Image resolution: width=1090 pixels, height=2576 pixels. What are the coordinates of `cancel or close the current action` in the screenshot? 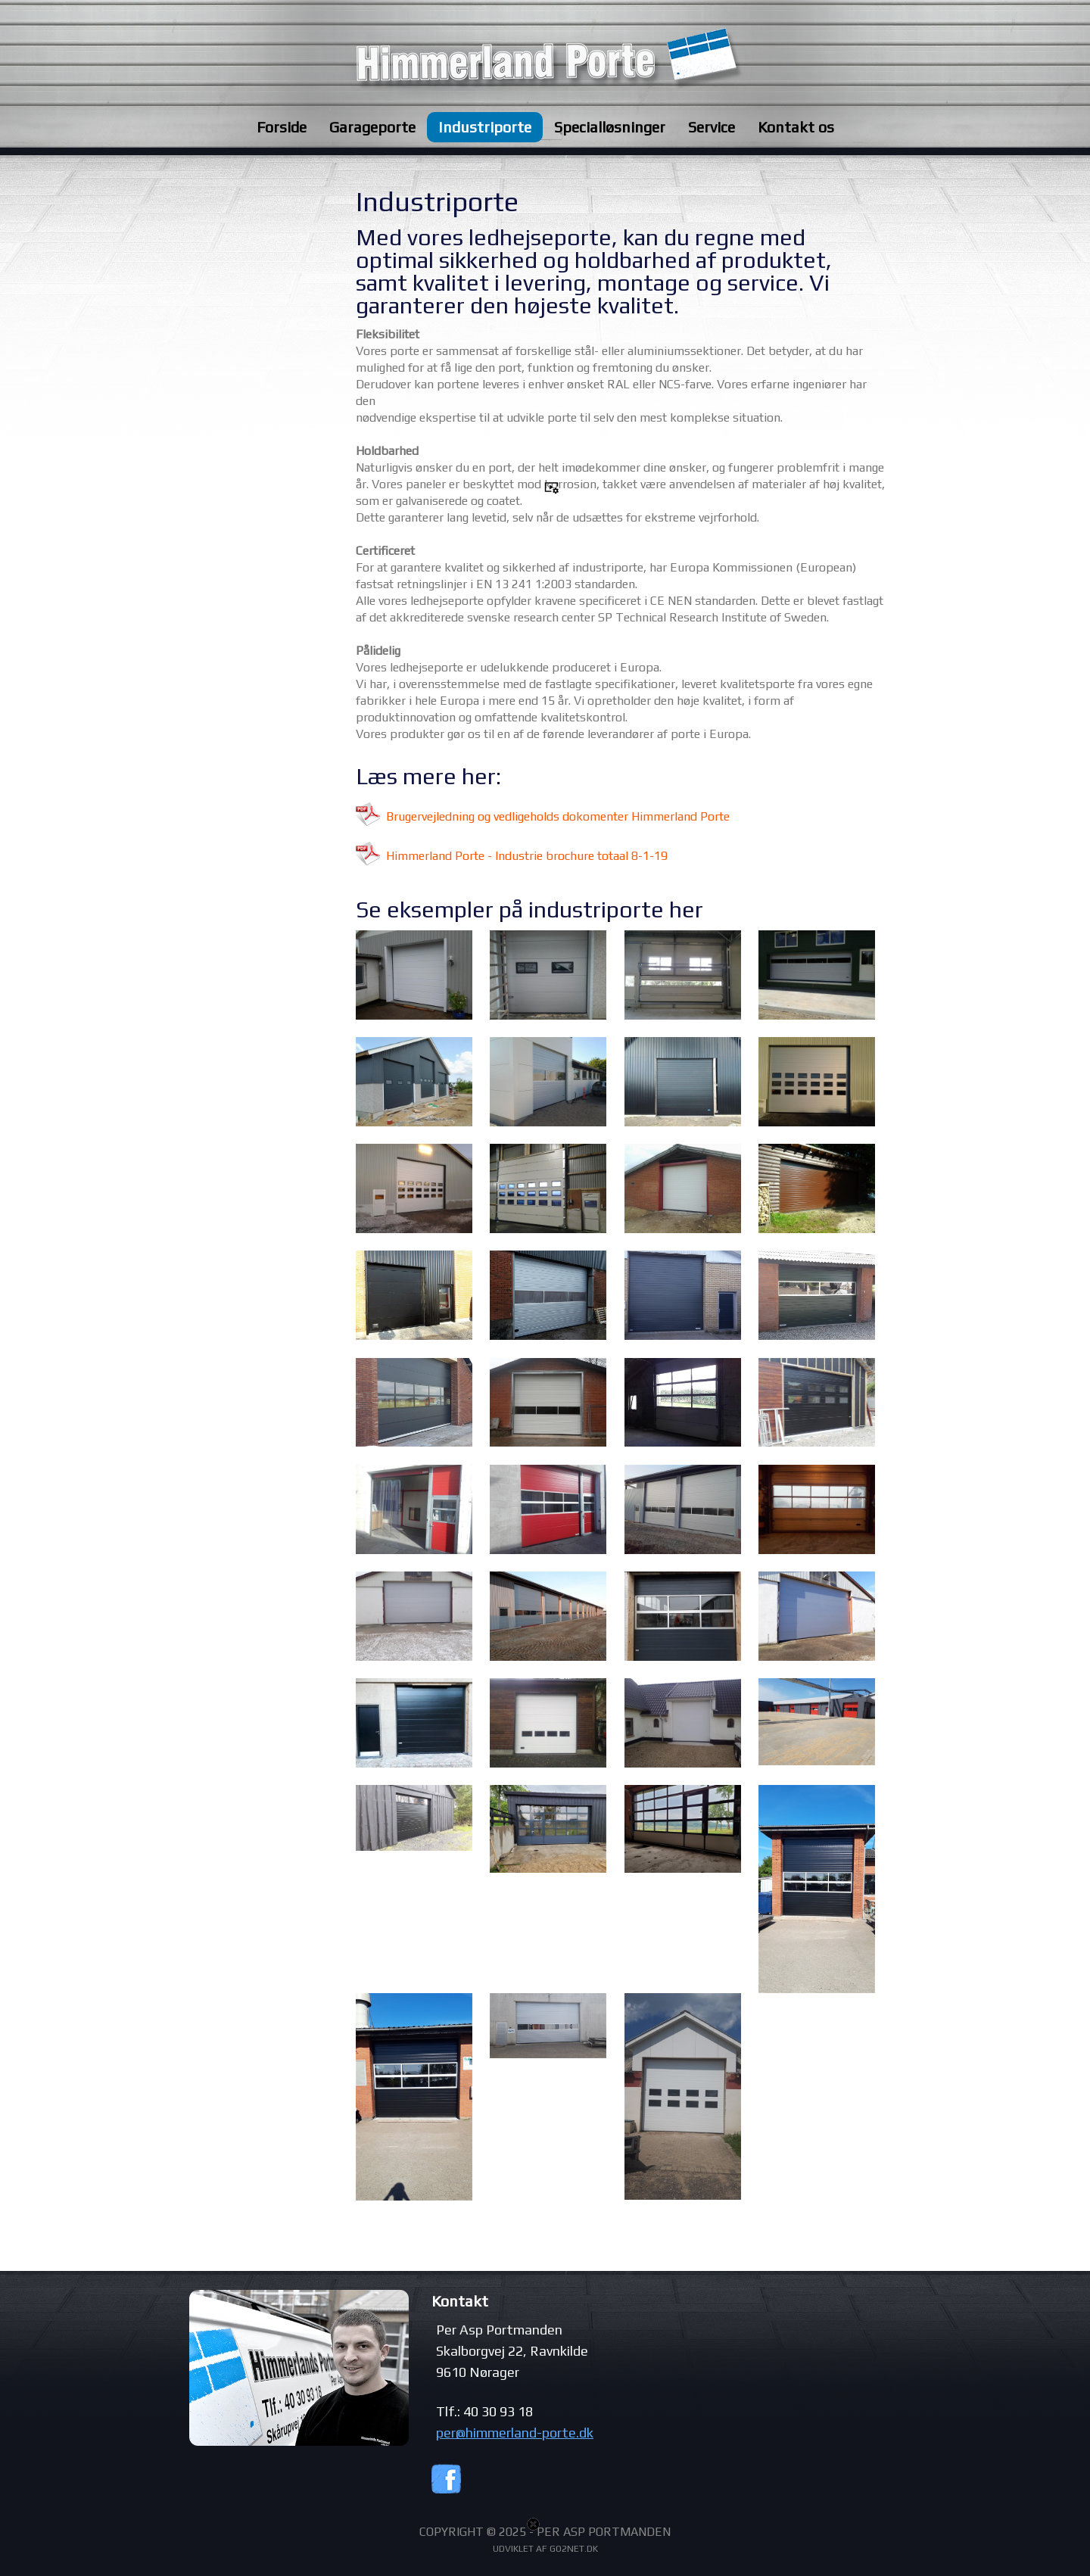 It's located at (533, 2524).